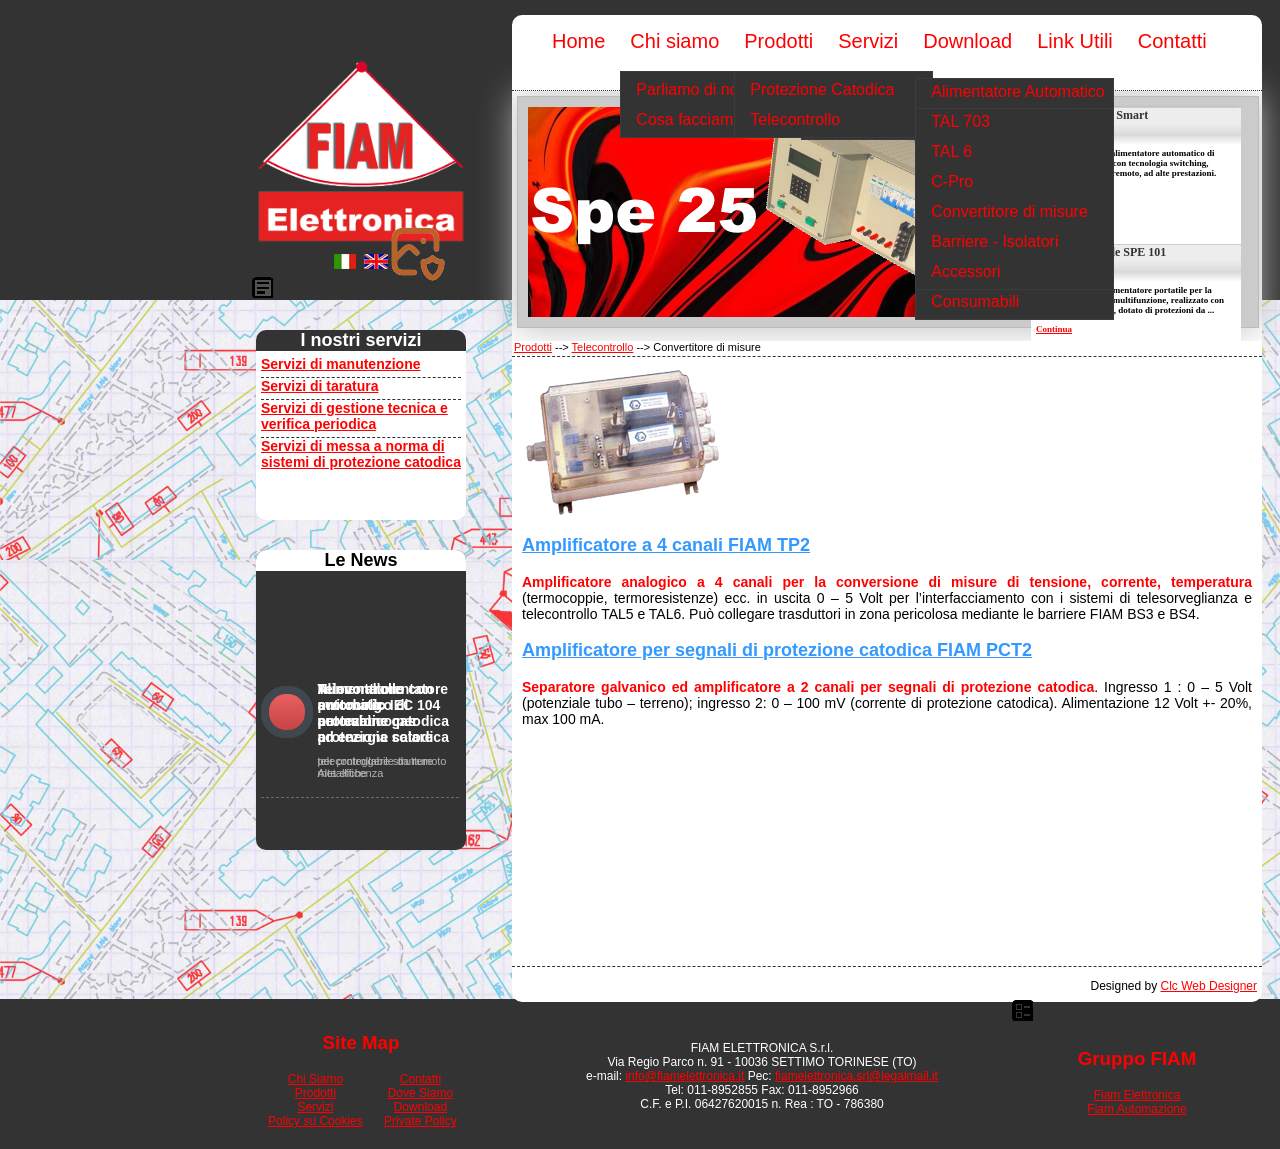 This screenshot has width=1280, height=1149. Describe the element at coordinates (1023, 1011) in the screenshot. I see `view ballot or voting options` at that location.